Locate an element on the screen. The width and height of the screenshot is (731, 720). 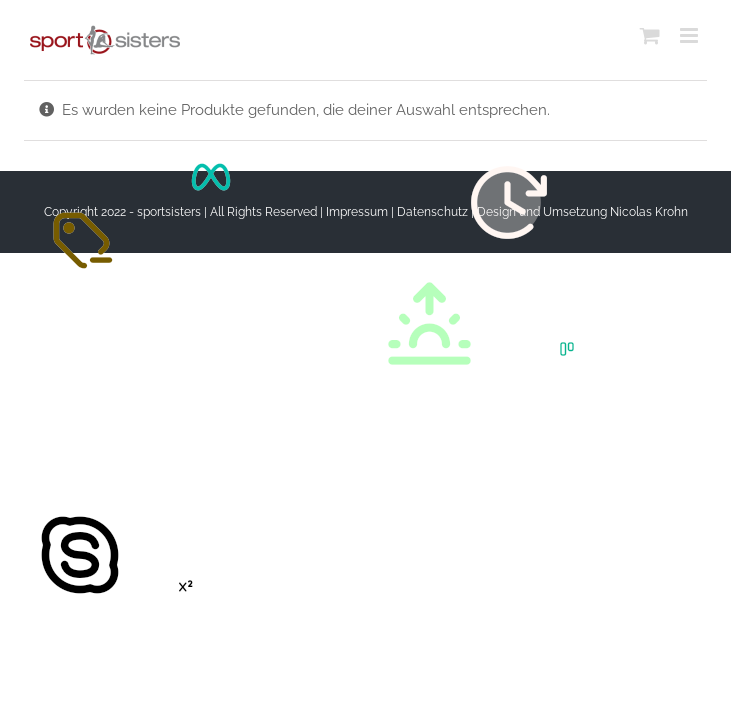
Meta company logo is located at coordinates (211, 177).